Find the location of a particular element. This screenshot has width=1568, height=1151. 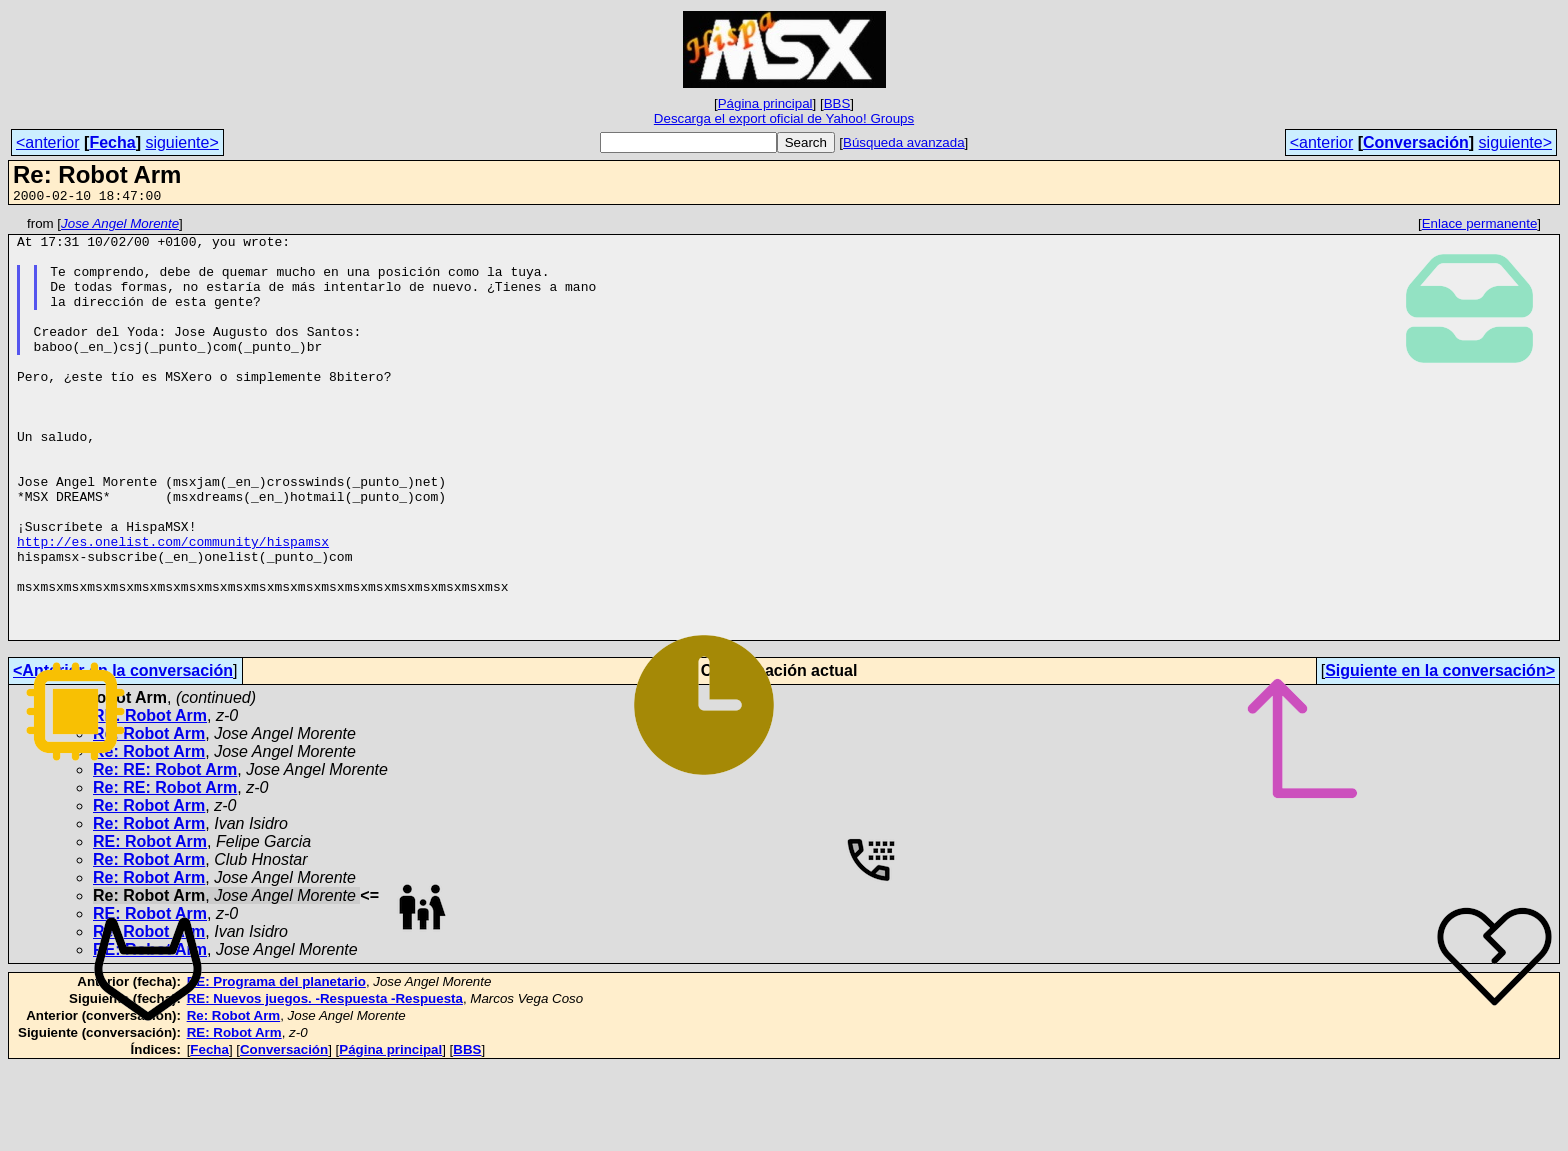

indicates family restroom facility nearby is located at coordinates (422, 907).